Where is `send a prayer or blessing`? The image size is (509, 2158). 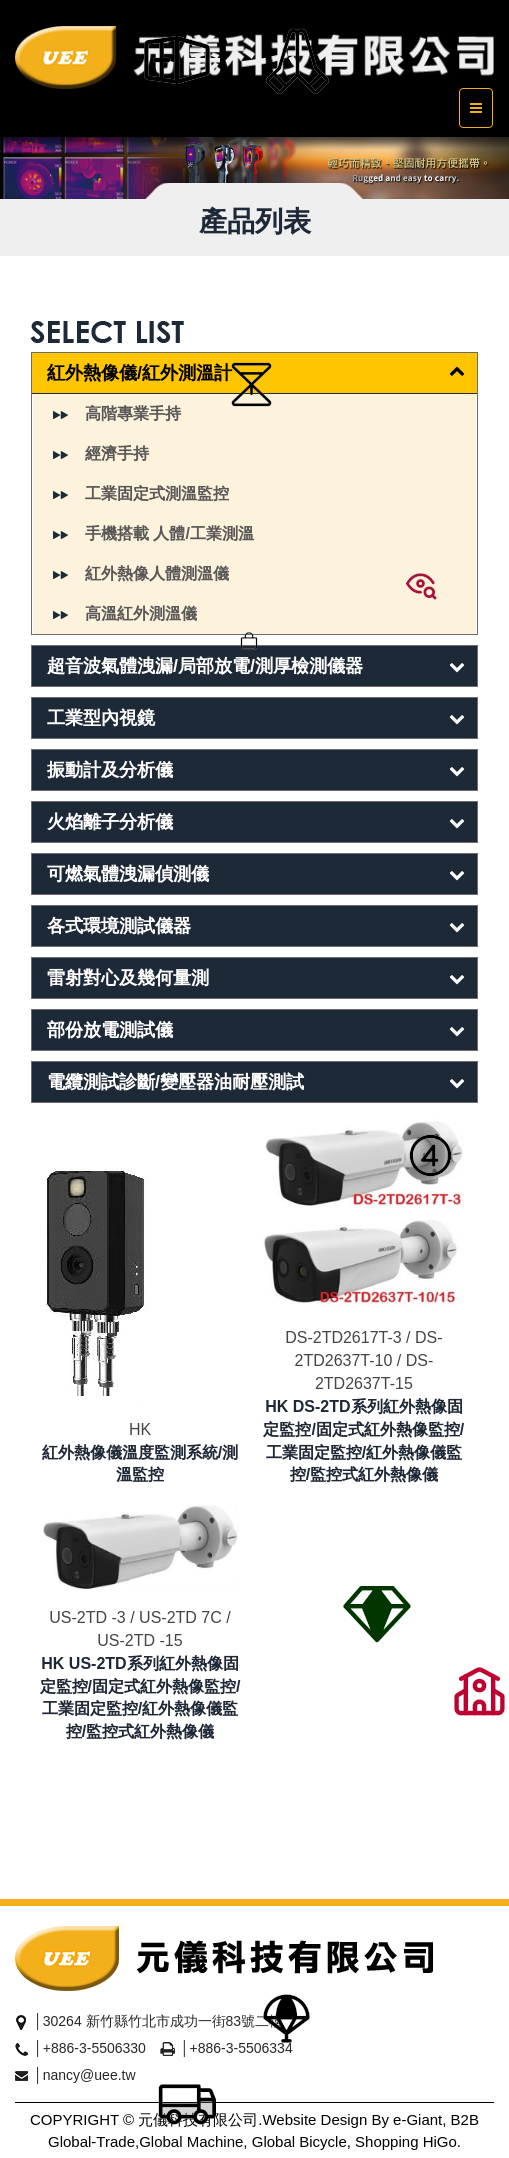
send a prayer or blessing is located at coordinates (297, 62).